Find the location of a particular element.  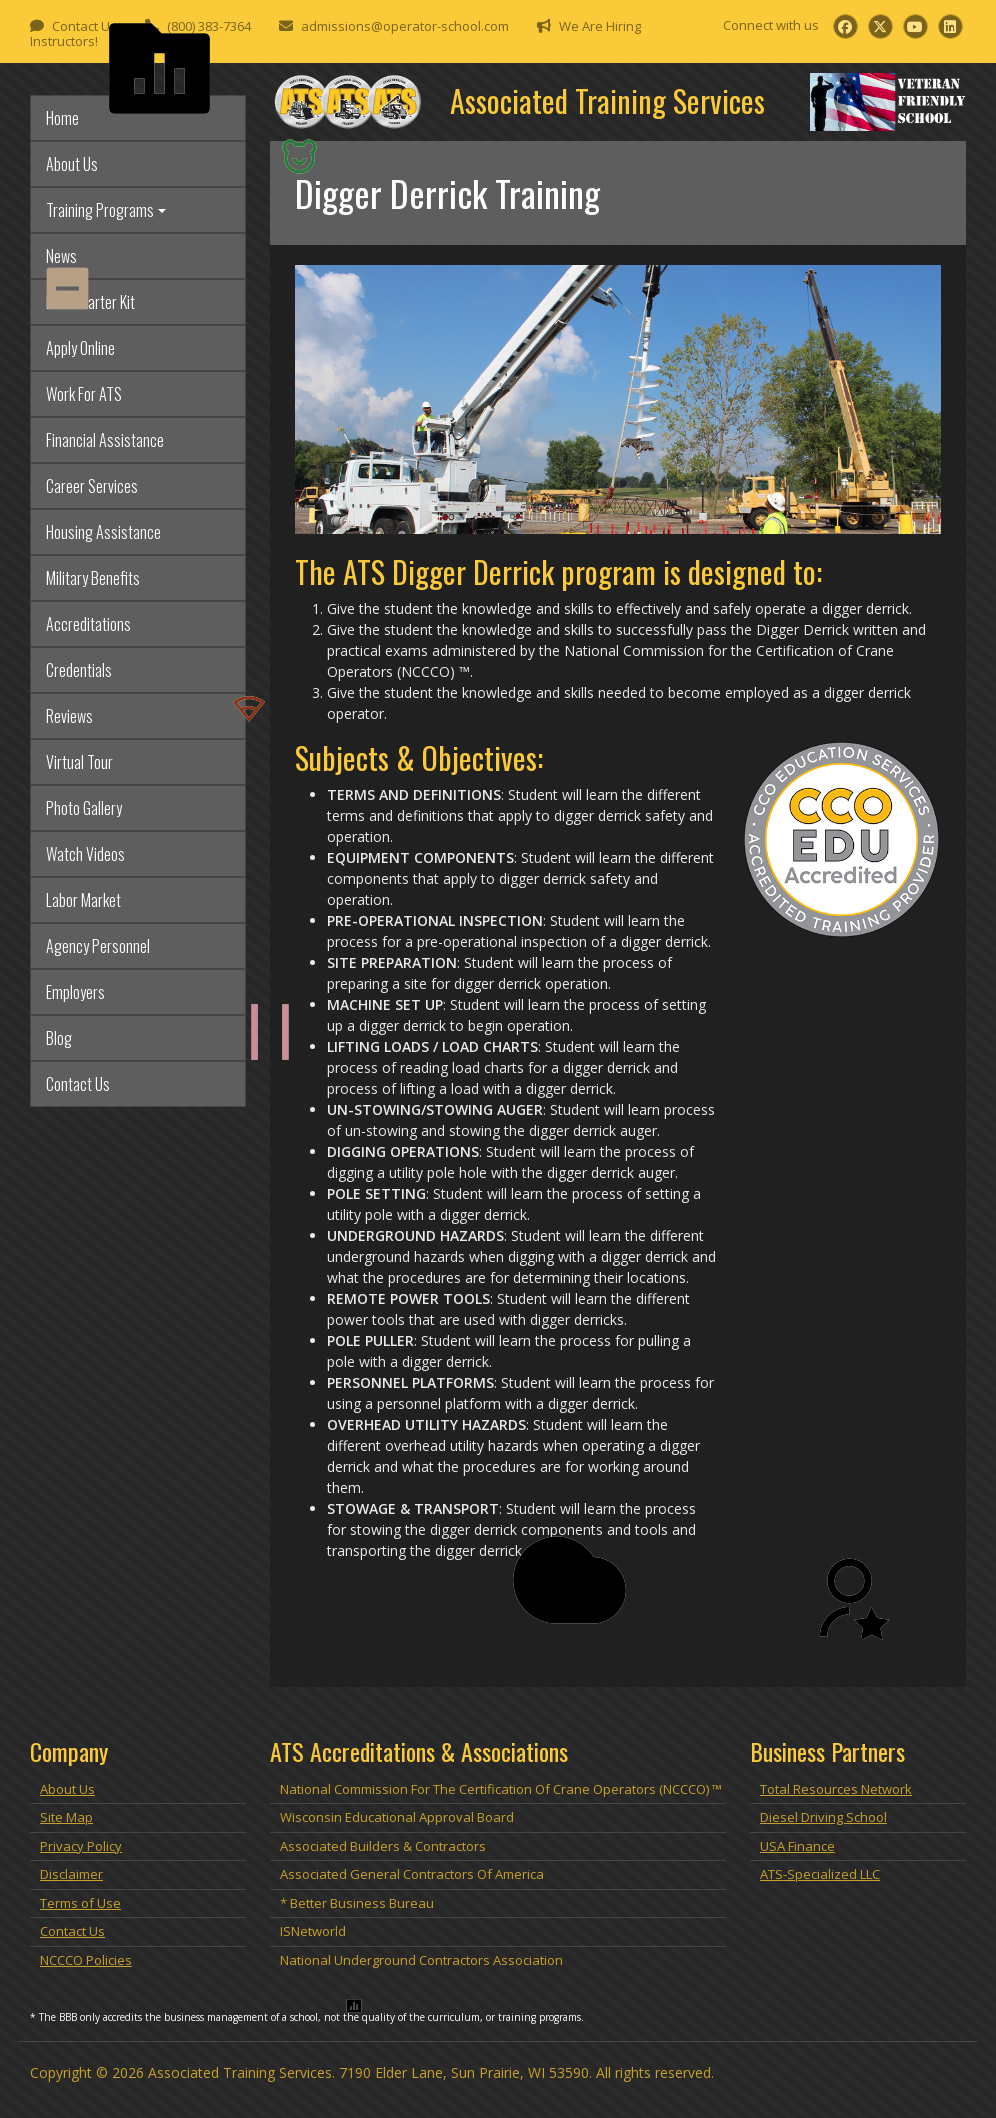

pause media playback is located at coordinates (270, 1032).